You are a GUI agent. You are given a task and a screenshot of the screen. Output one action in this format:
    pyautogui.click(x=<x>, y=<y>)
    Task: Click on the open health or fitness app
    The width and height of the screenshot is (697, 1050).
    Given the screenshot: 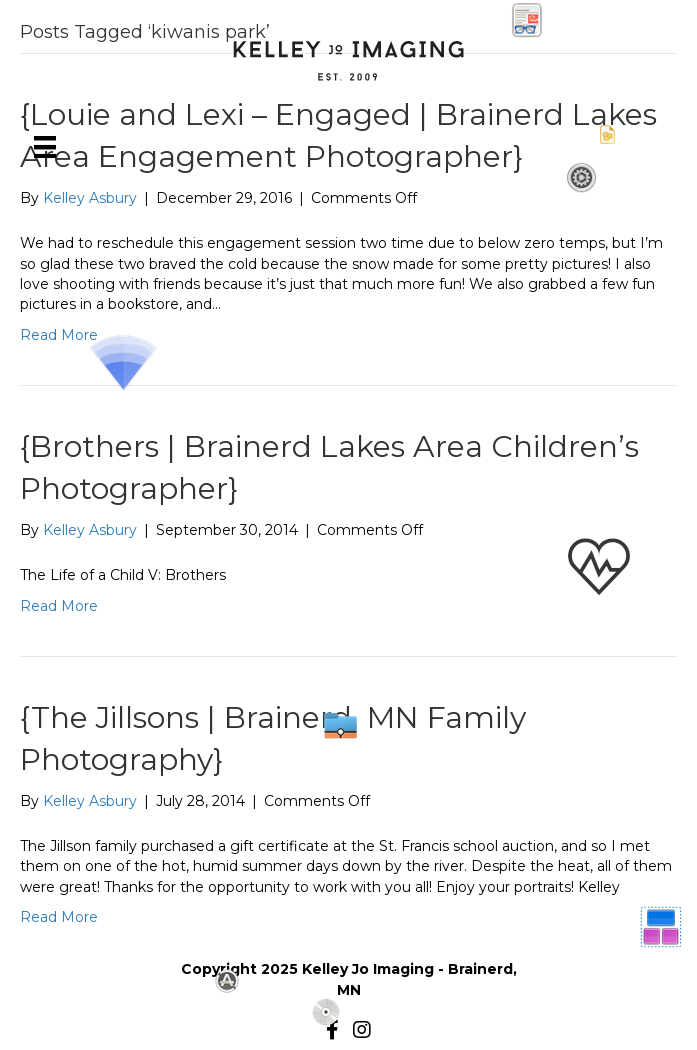 What is the action you would take?
    pyautogui.click(x=599, y=566)
    